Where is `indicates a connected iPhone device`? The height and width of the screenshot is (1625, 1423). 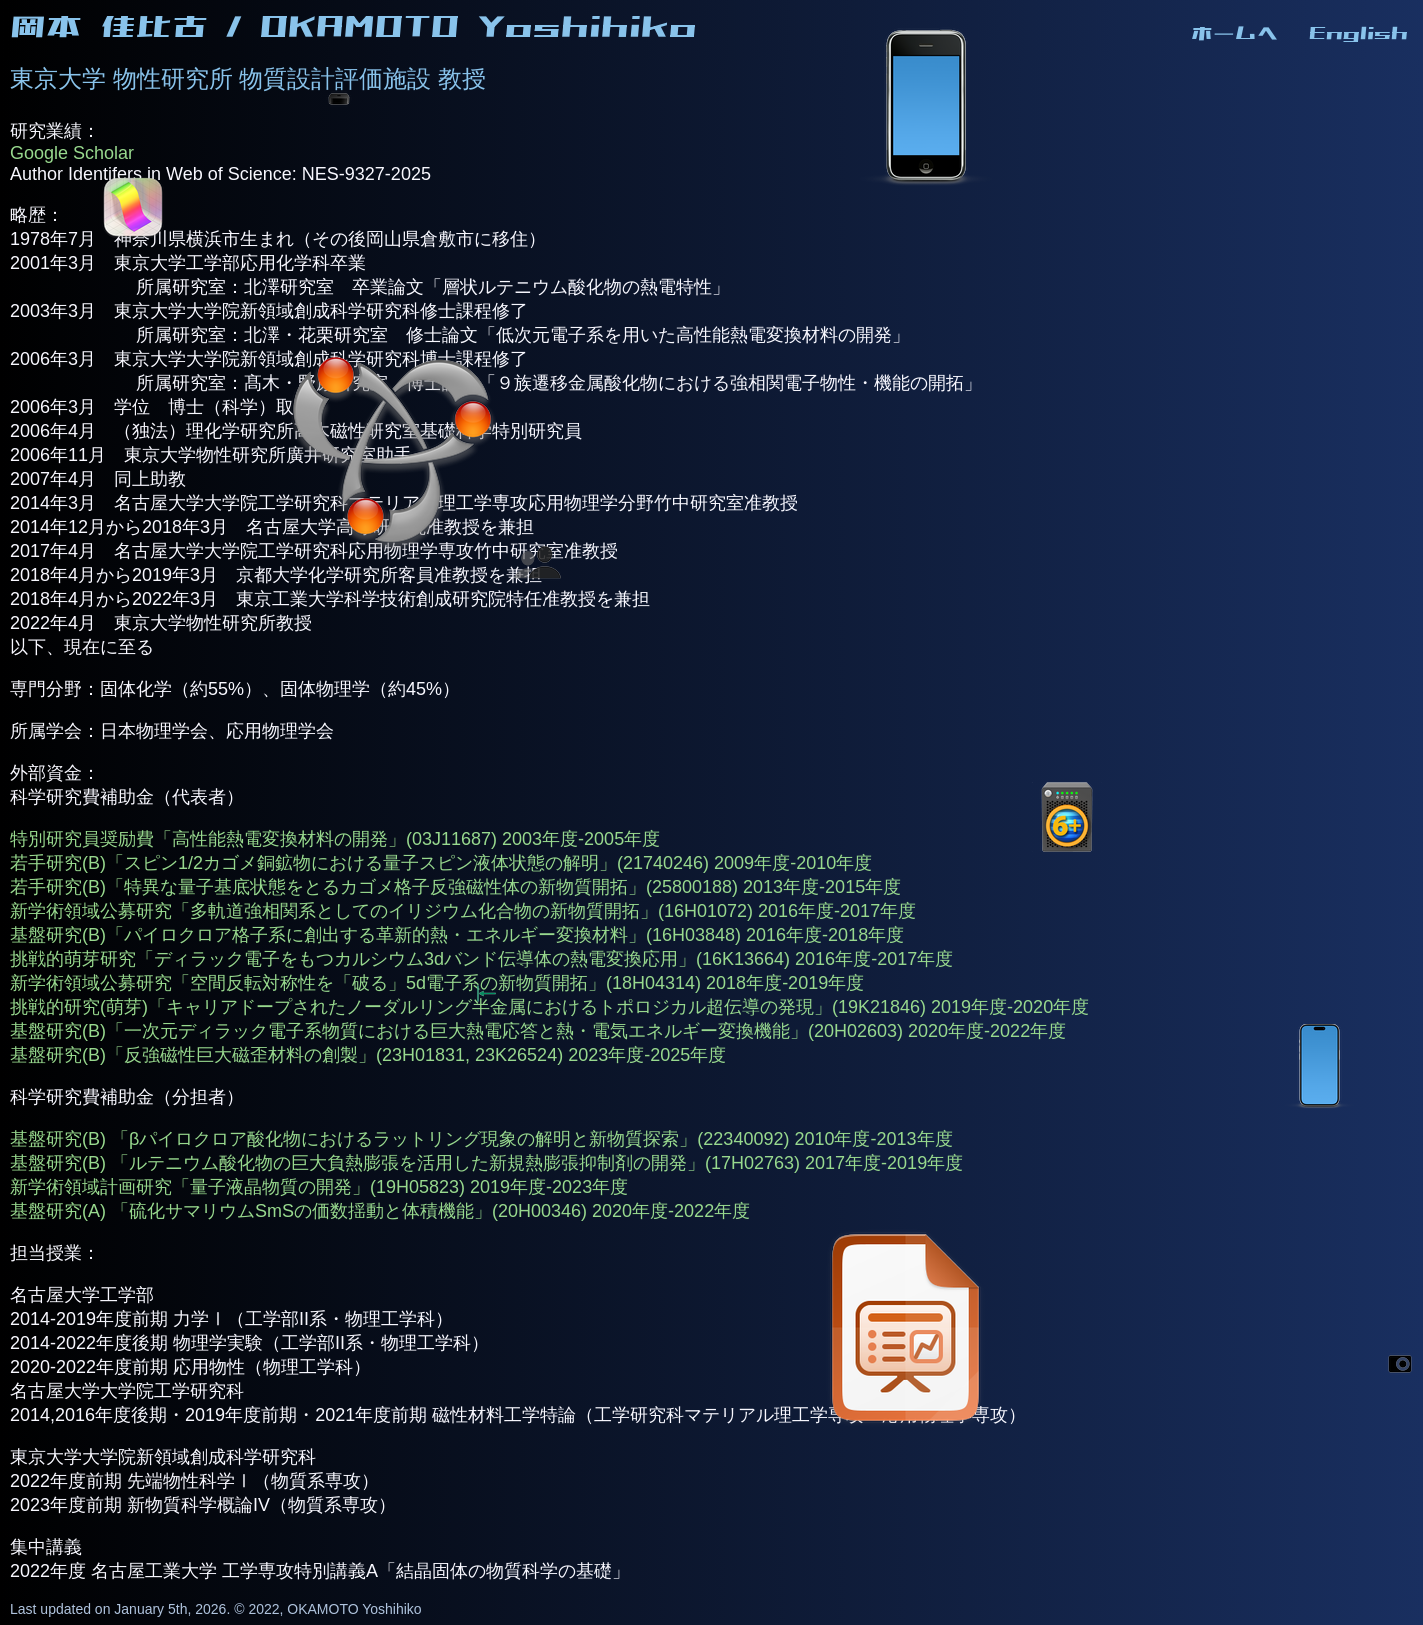
indicates a connected iPhone device is located at coordinates (926, 106).